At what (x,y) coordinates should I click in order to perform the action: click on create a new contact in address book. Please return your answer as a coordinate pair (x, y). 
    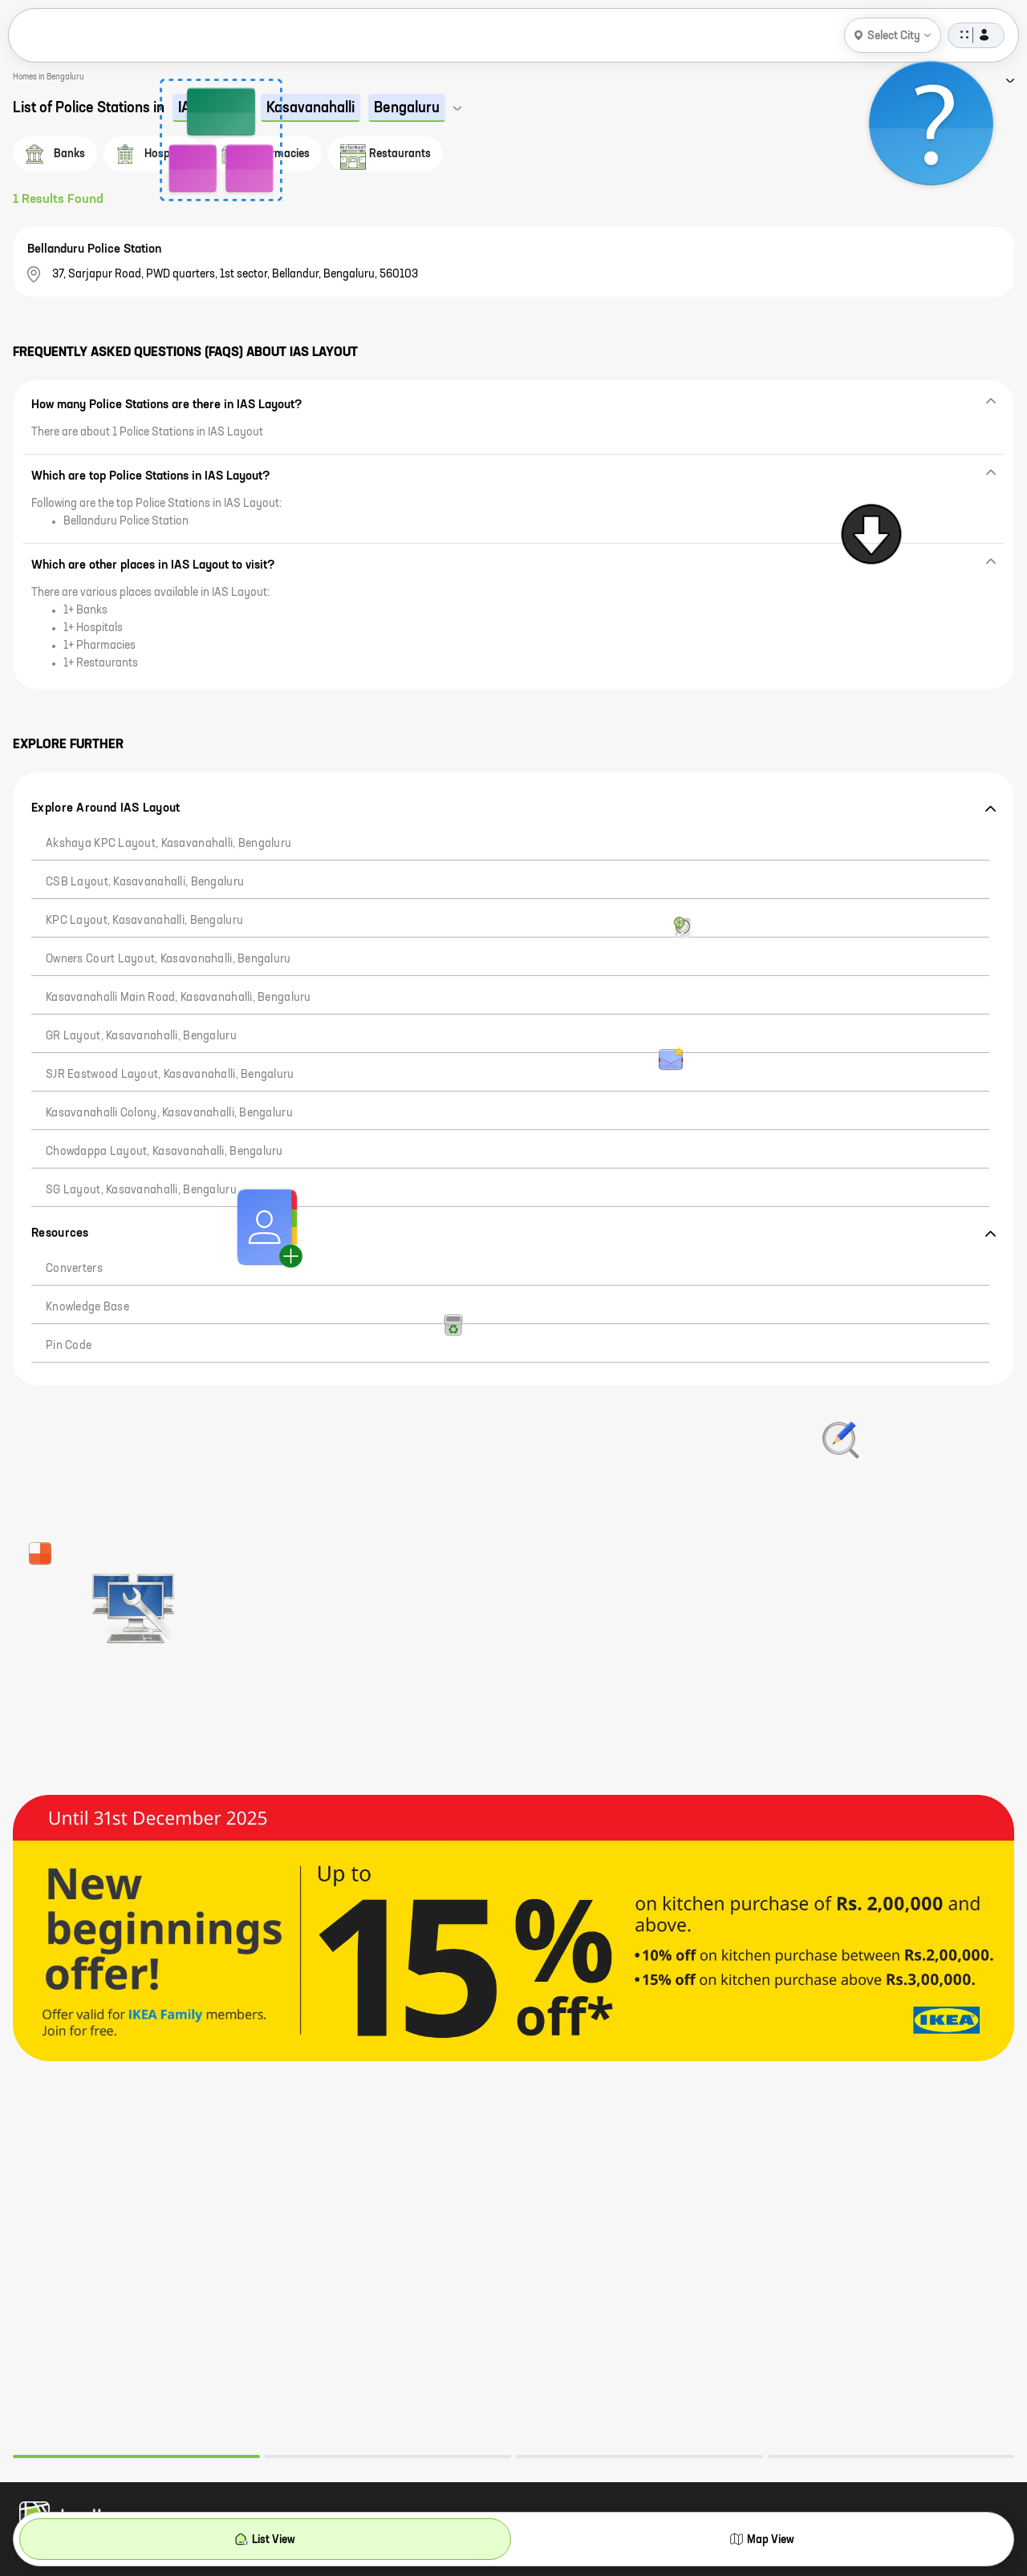
    Looking at the image, I should click on (267, 1227).